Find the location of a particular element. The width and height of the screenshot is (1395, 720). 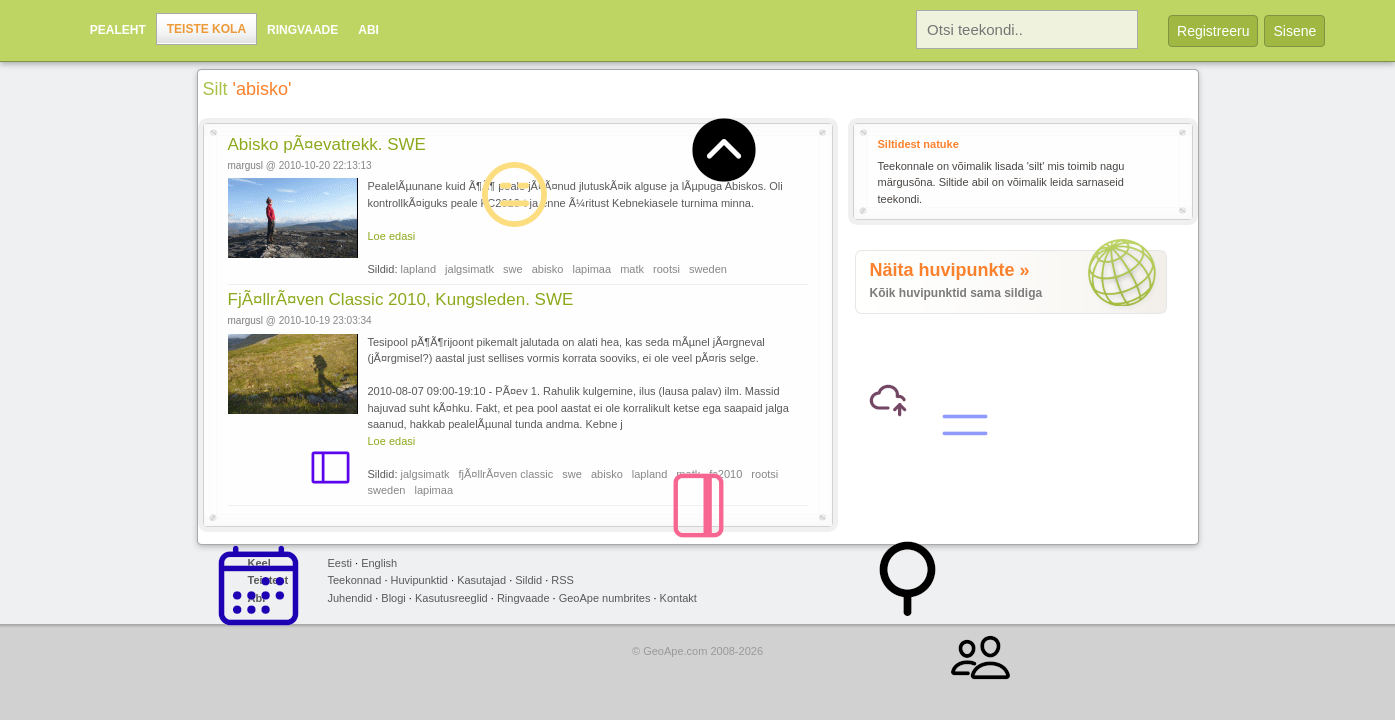

upload file to cloud storage is located at coordinates (888, 398).